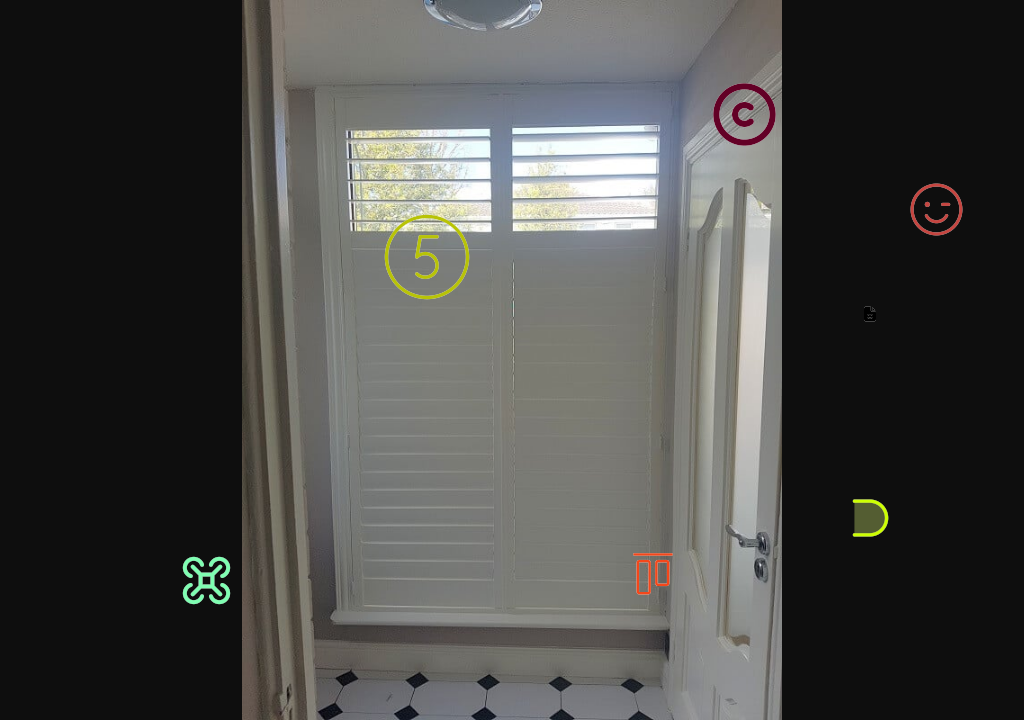  I want to click on insert a winking emoji into your message, so click(936, 209).